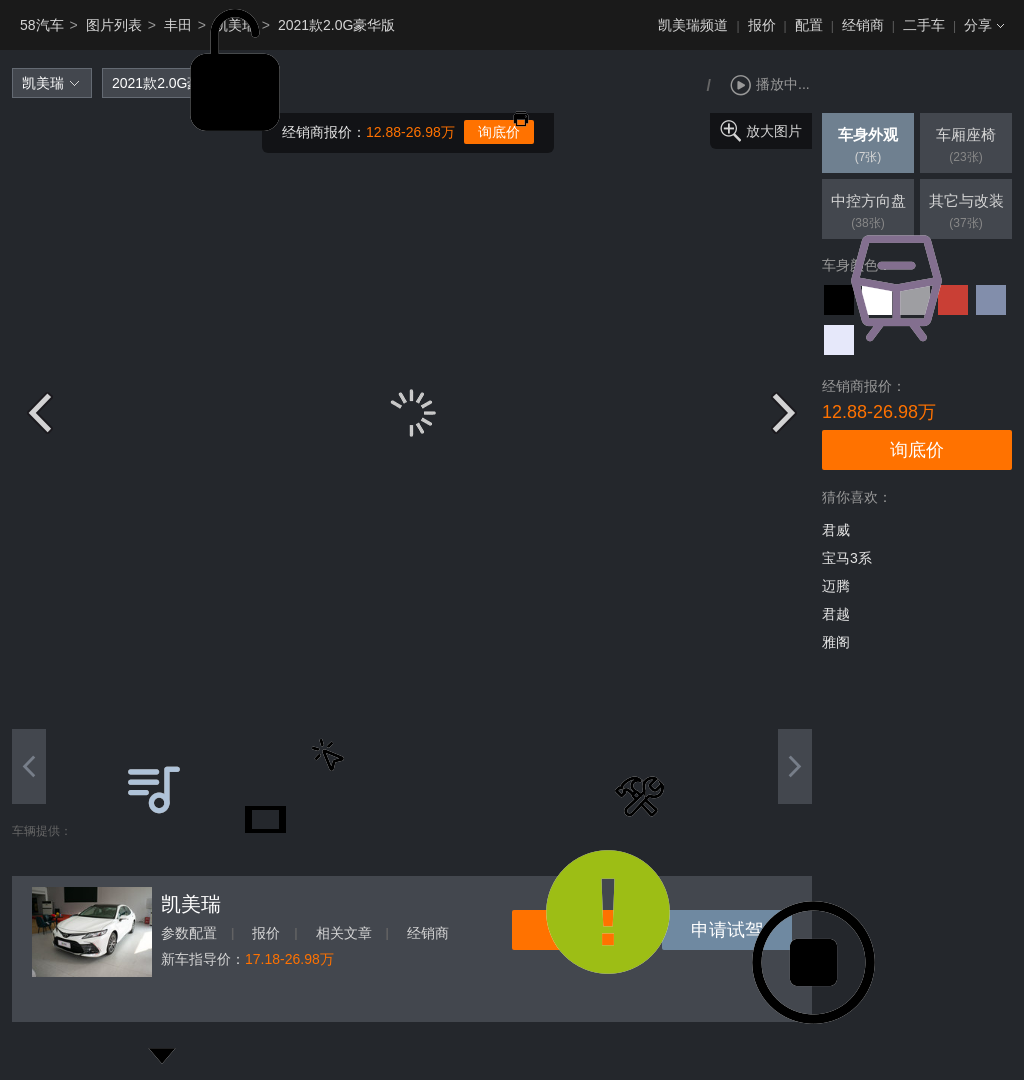 The image size is (1024, 1080). I want to click on print this document, so click(521, 119).